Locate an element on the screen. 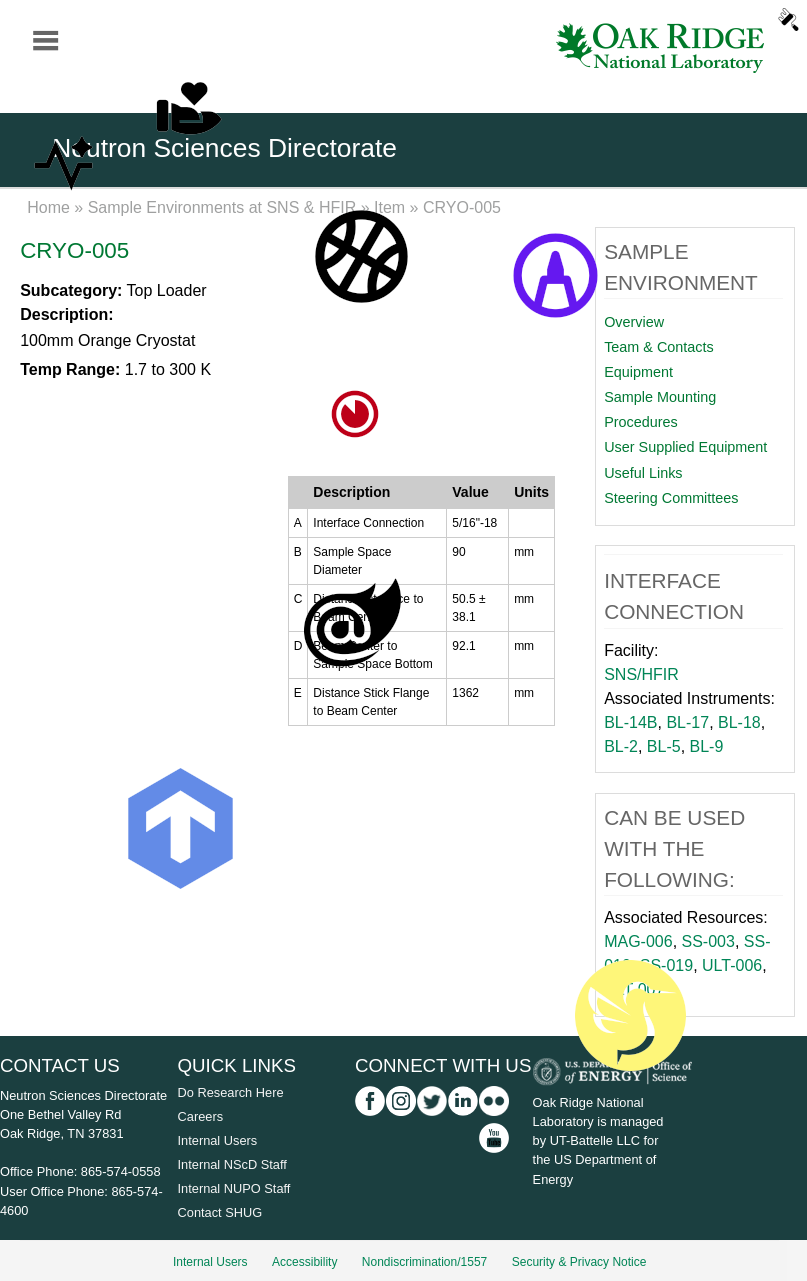 The width and height of the screenshot is (807, 1281). sketch app logo is located at coordinates (555, 275).